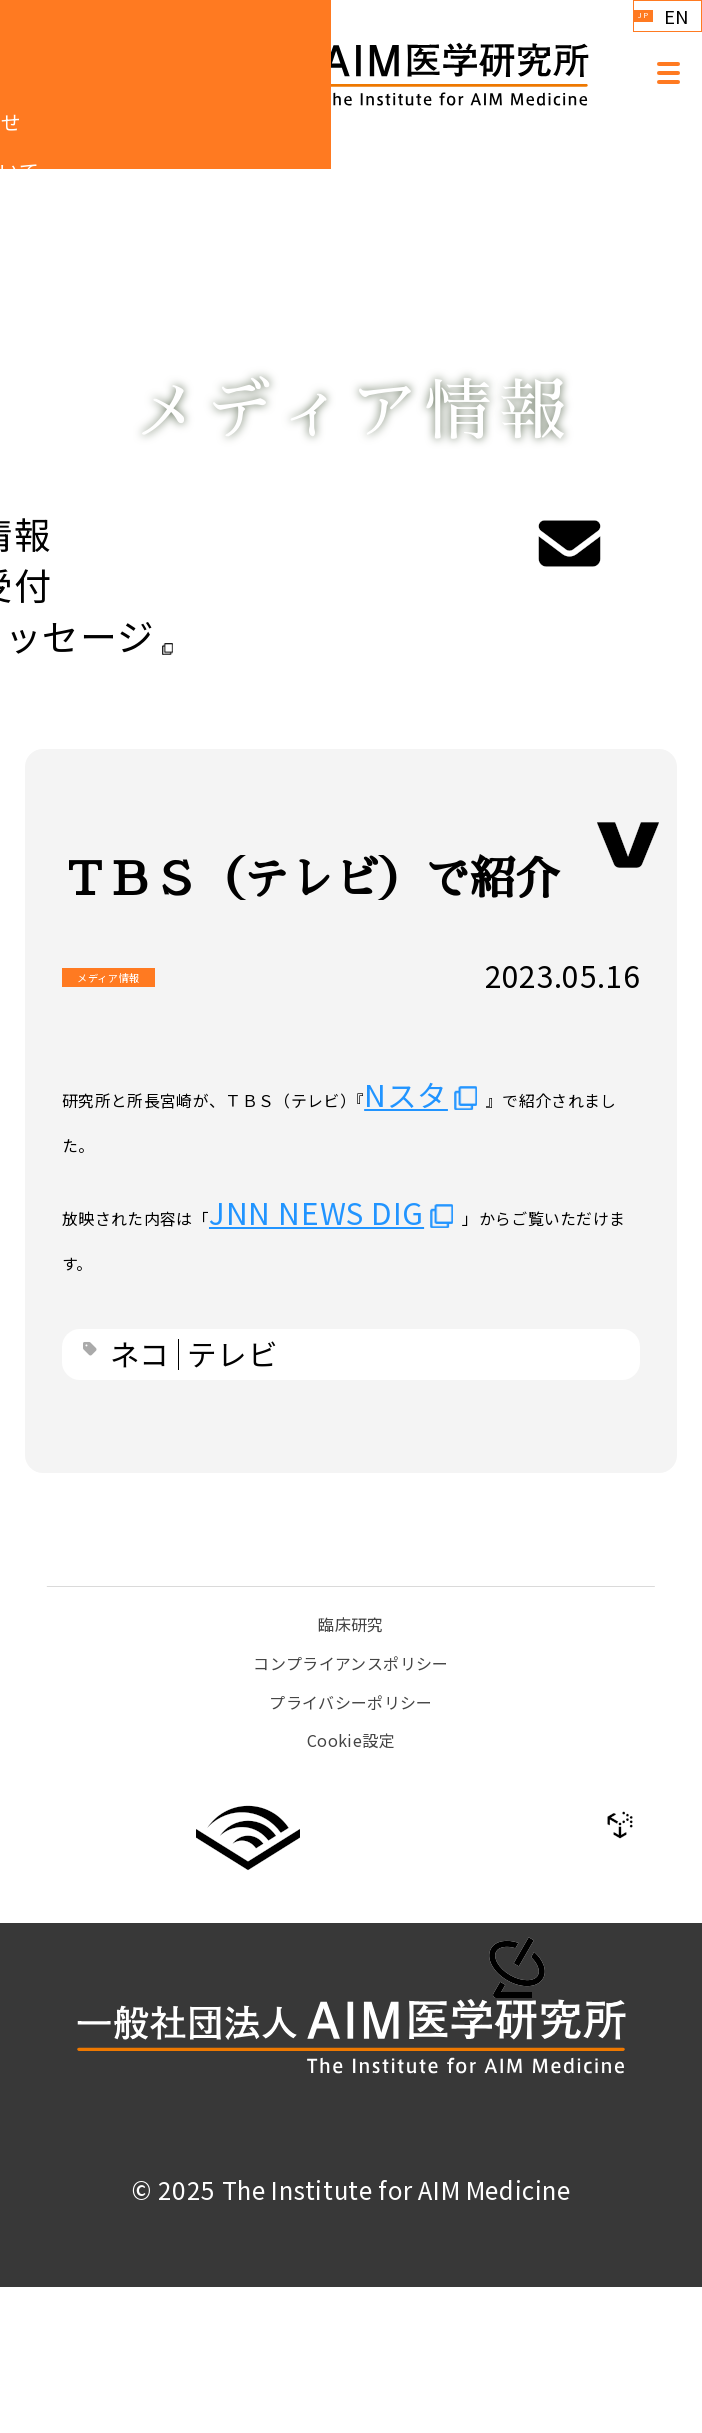 The width and height of the screenshot is (702, 2433). Describe the element at coordinates (620, 1825) in the screenshot. I see `uncharted software company logo` at that location.